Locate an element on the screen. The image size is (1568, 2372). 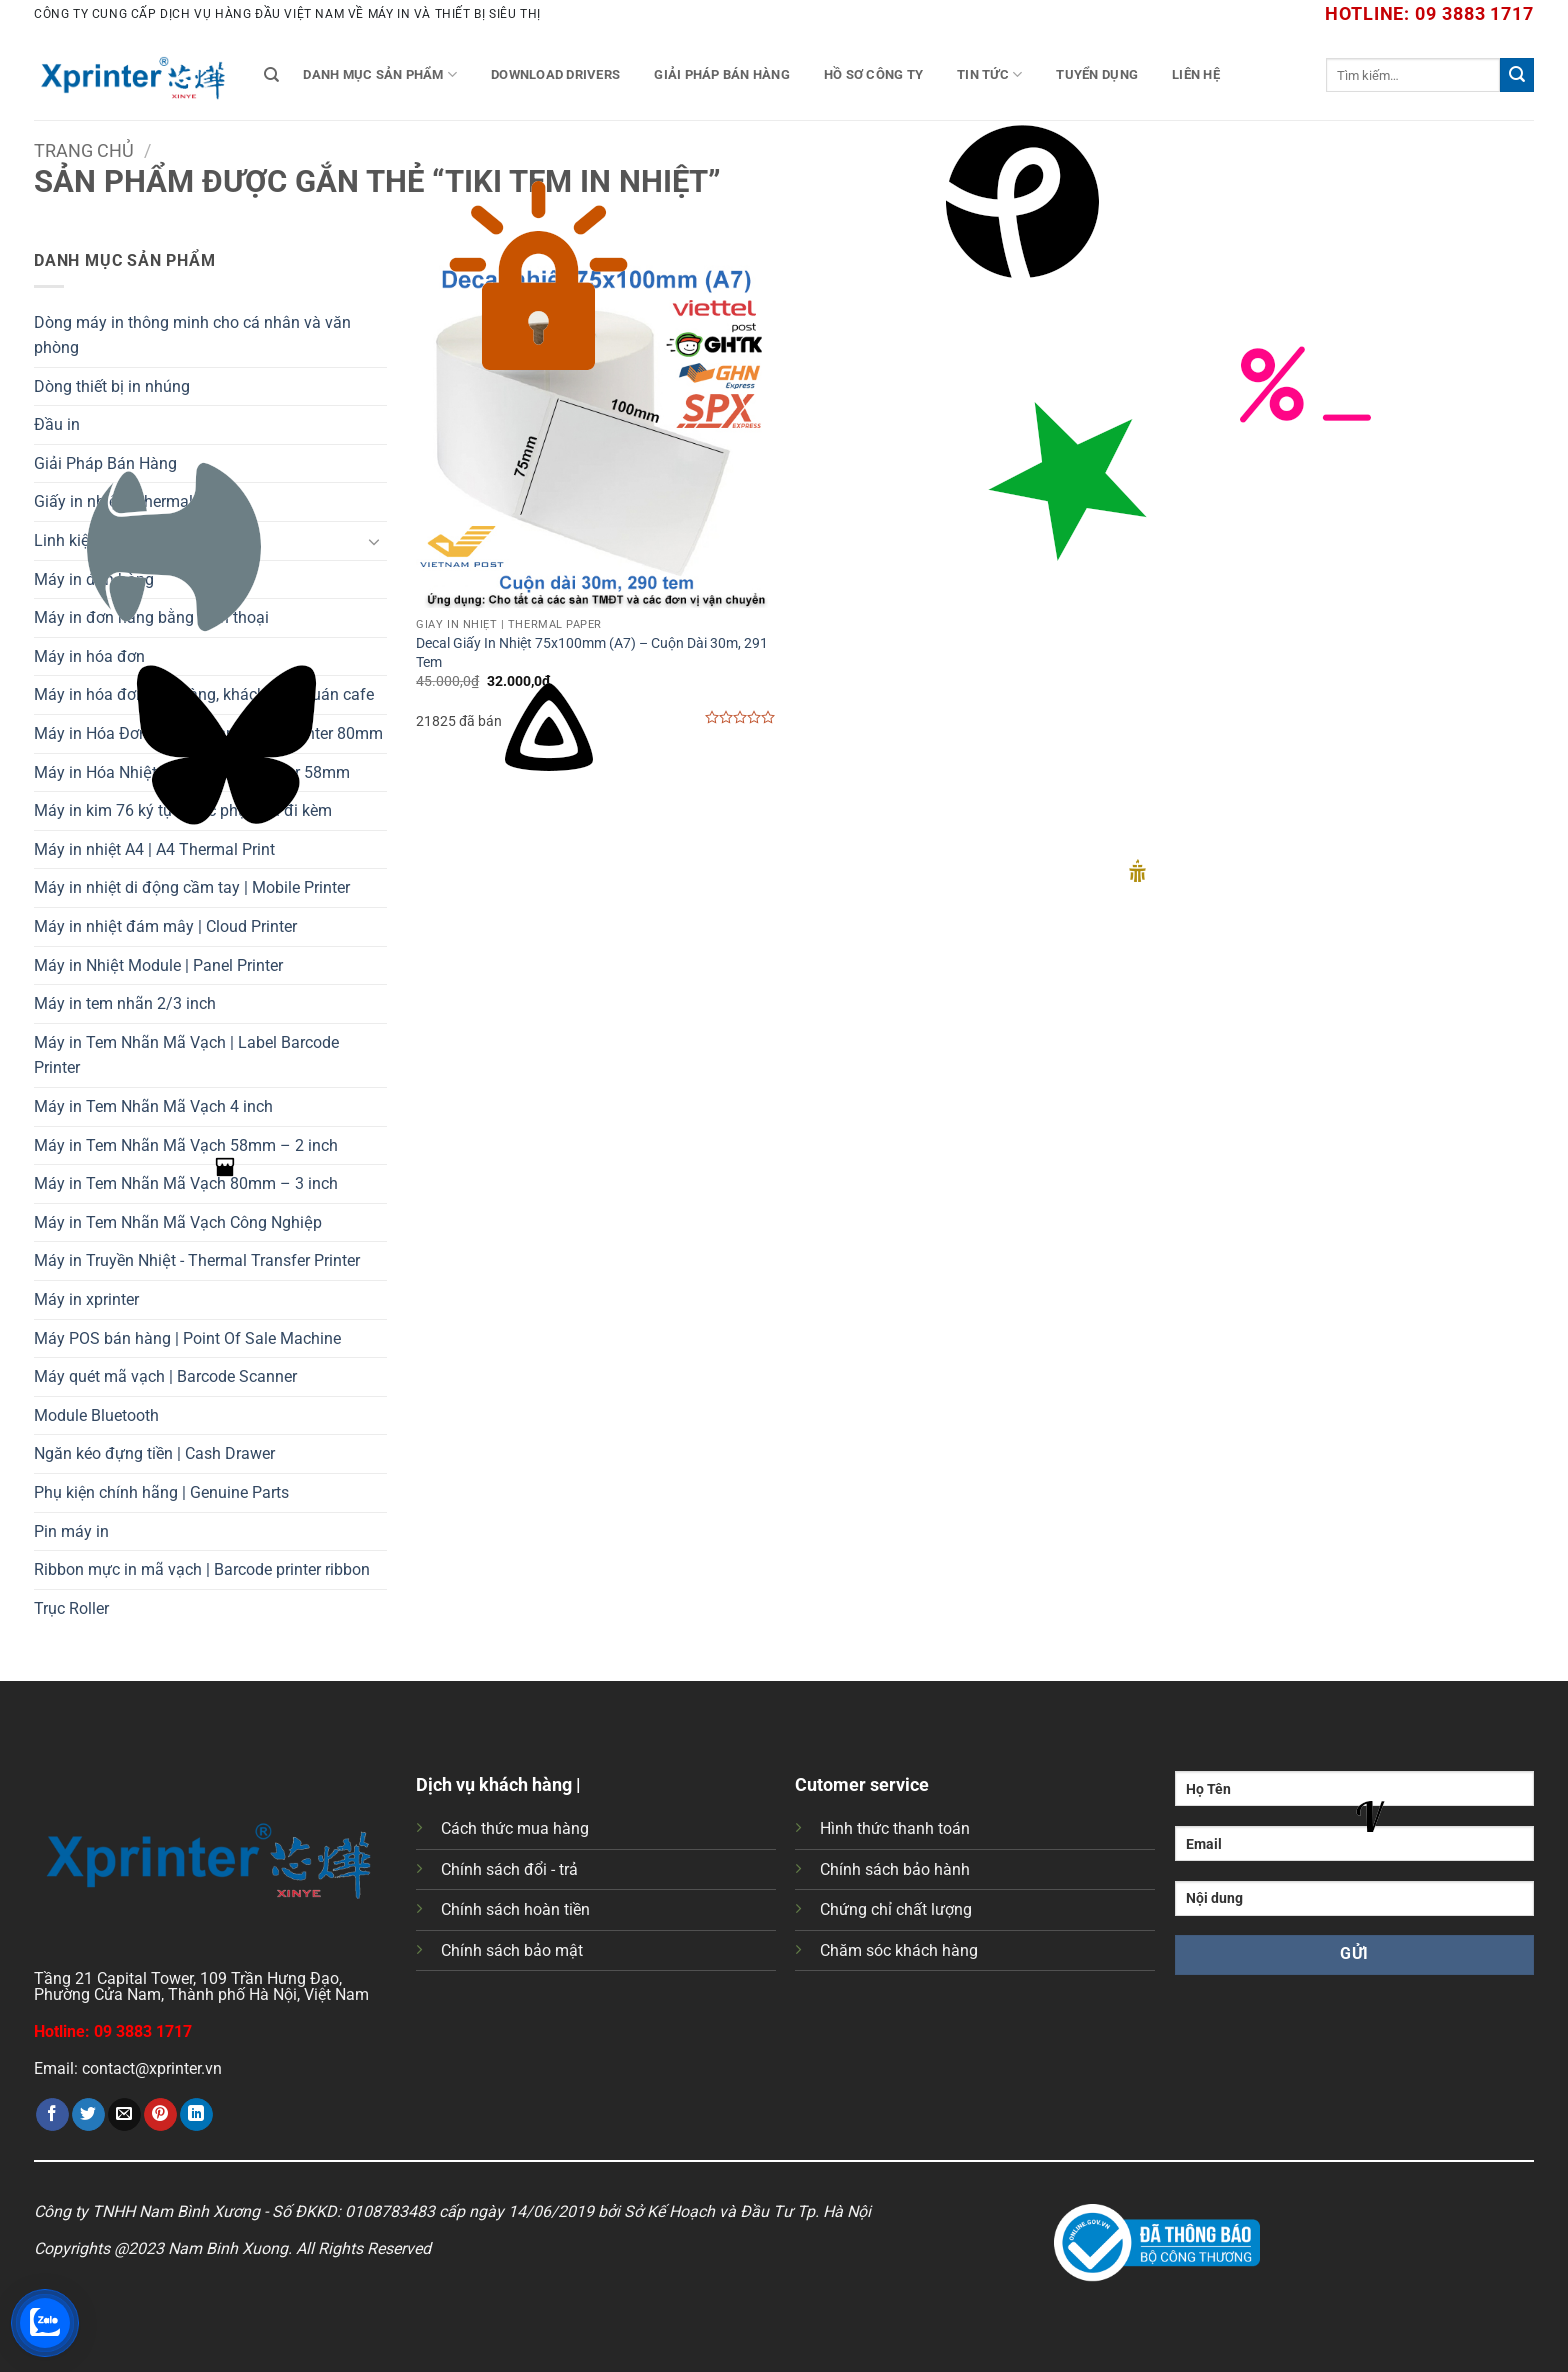
access riseup secure email and communication services is located at coordinates (1067, 481).